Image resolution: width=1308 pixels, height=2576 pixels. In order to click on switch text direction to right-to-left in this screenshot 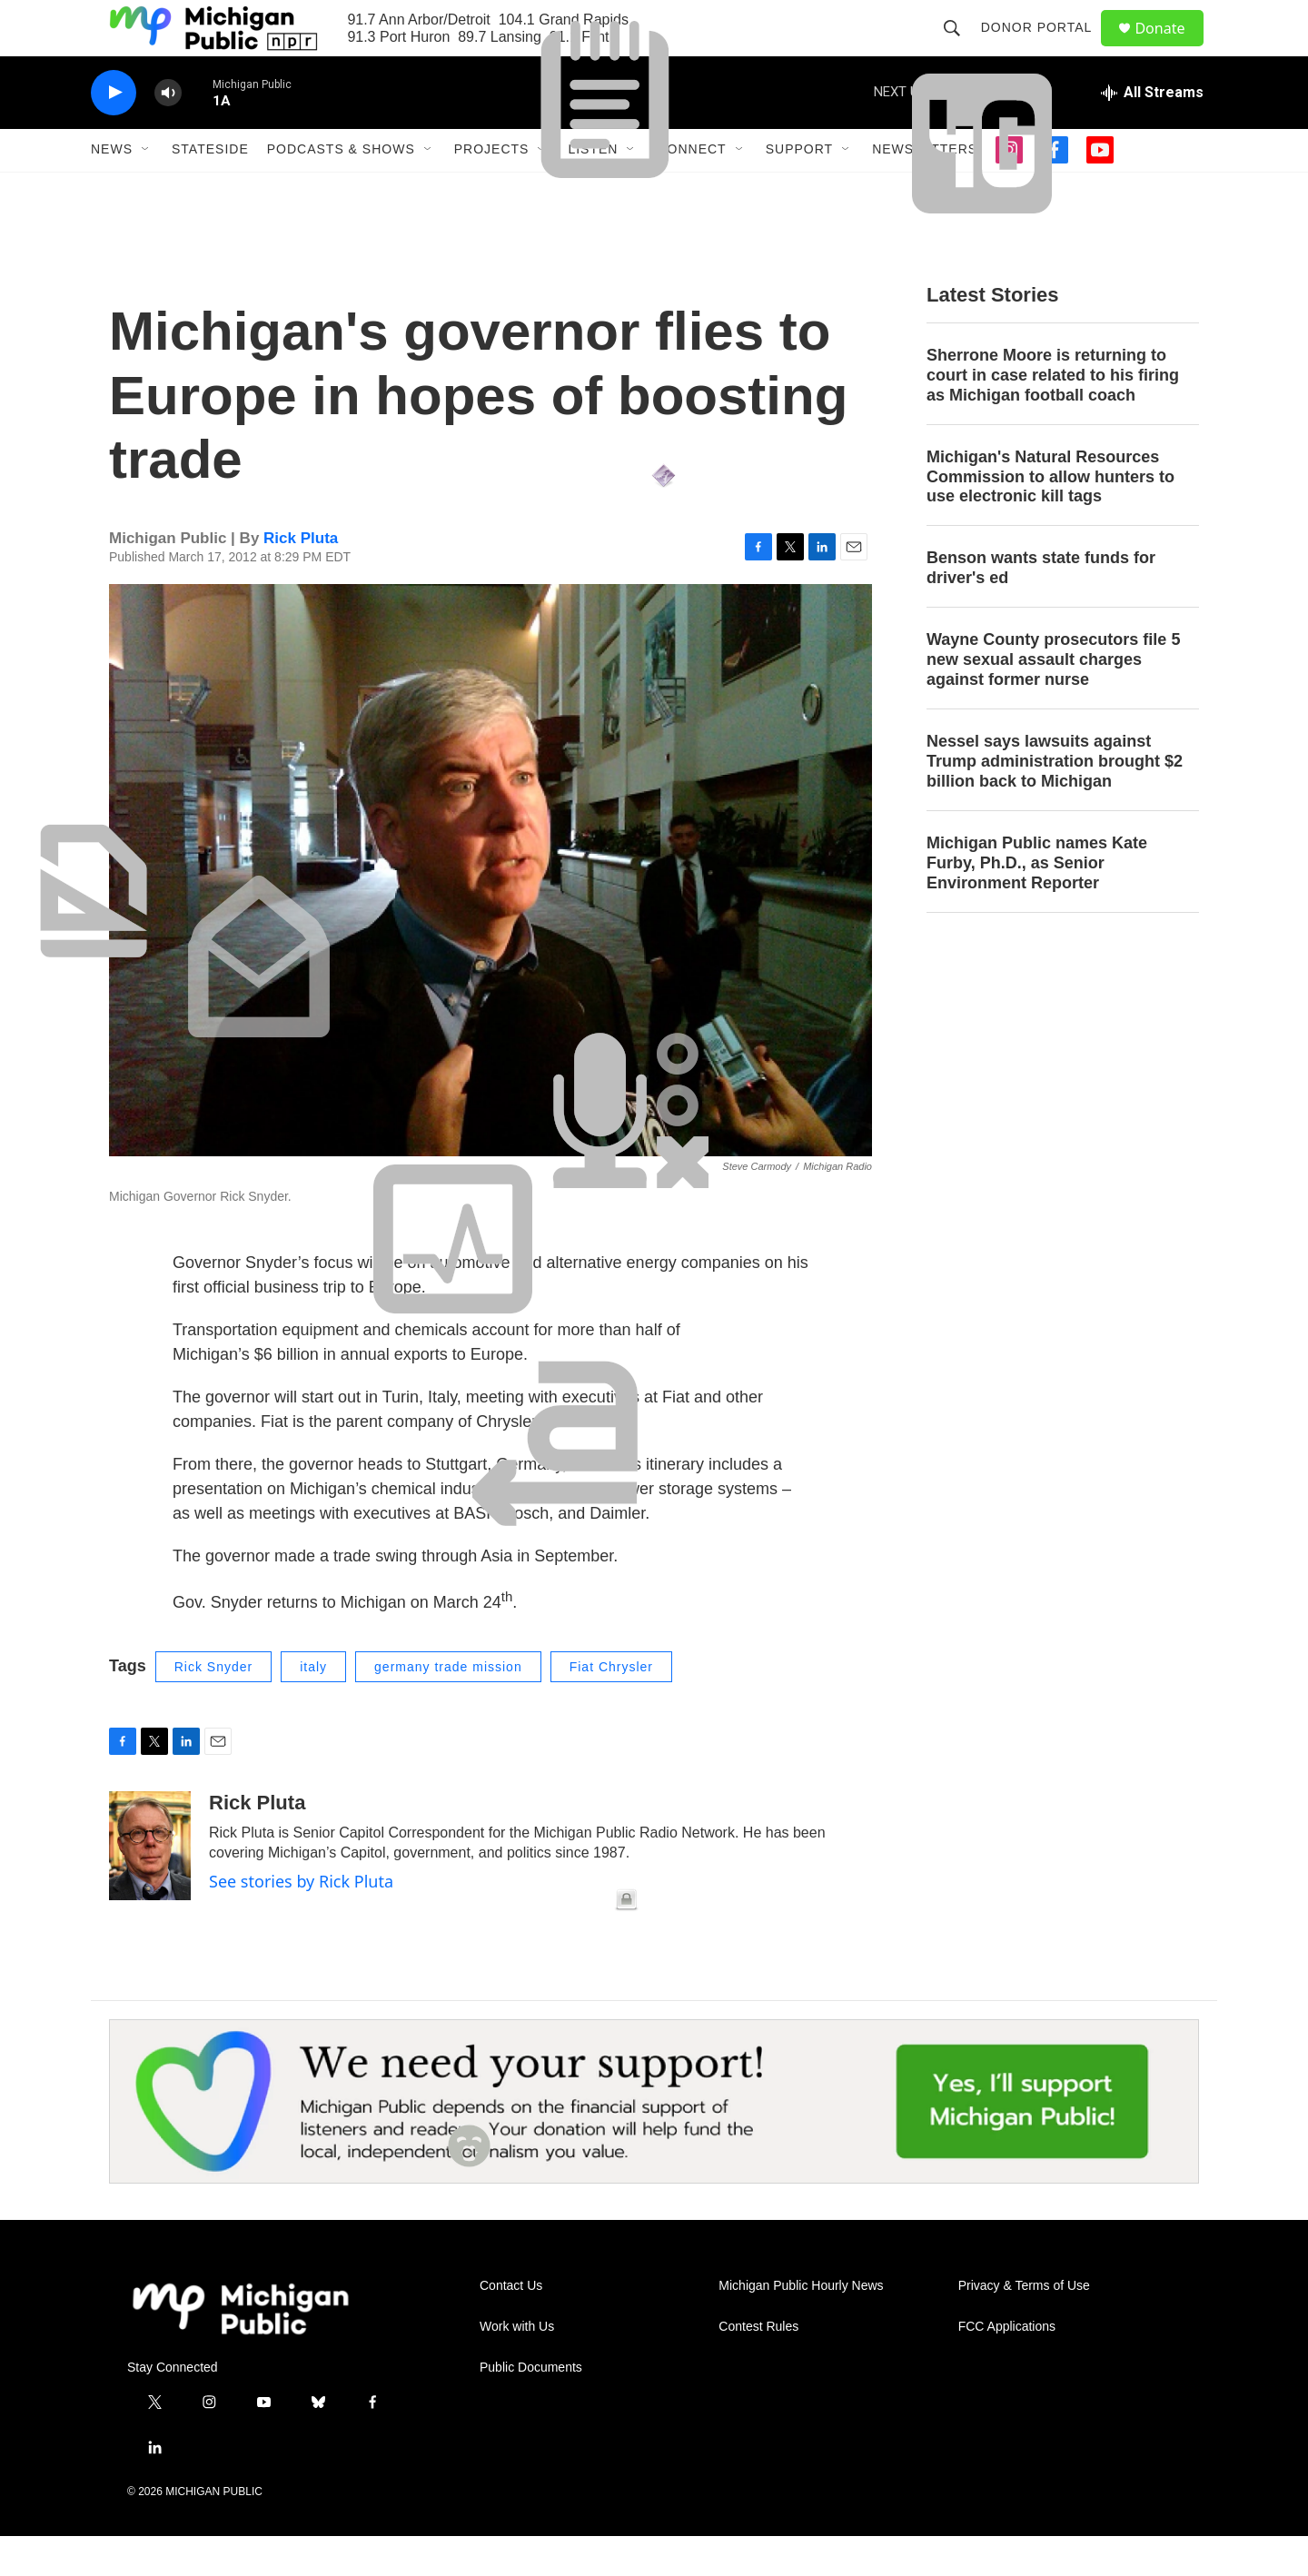, I will do `click(560, 1449)`.